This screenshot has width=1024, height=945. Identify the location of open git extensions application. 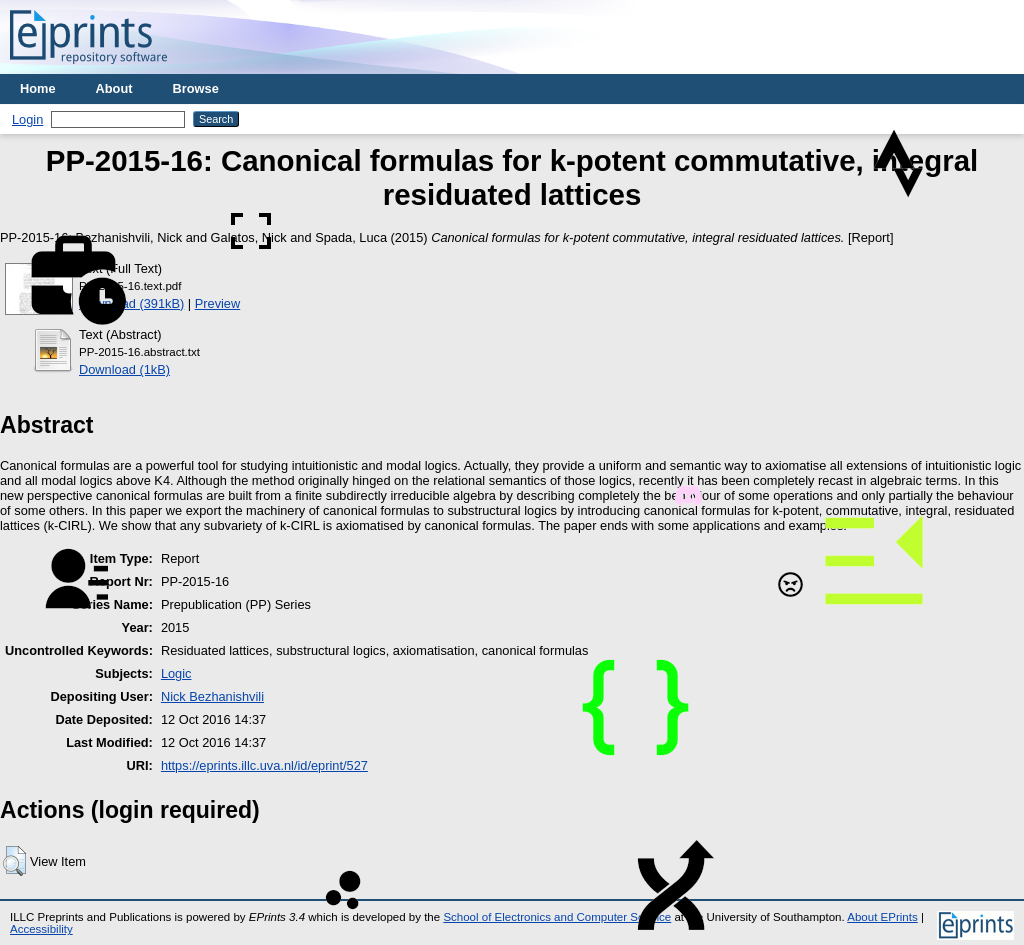
(676, 885).